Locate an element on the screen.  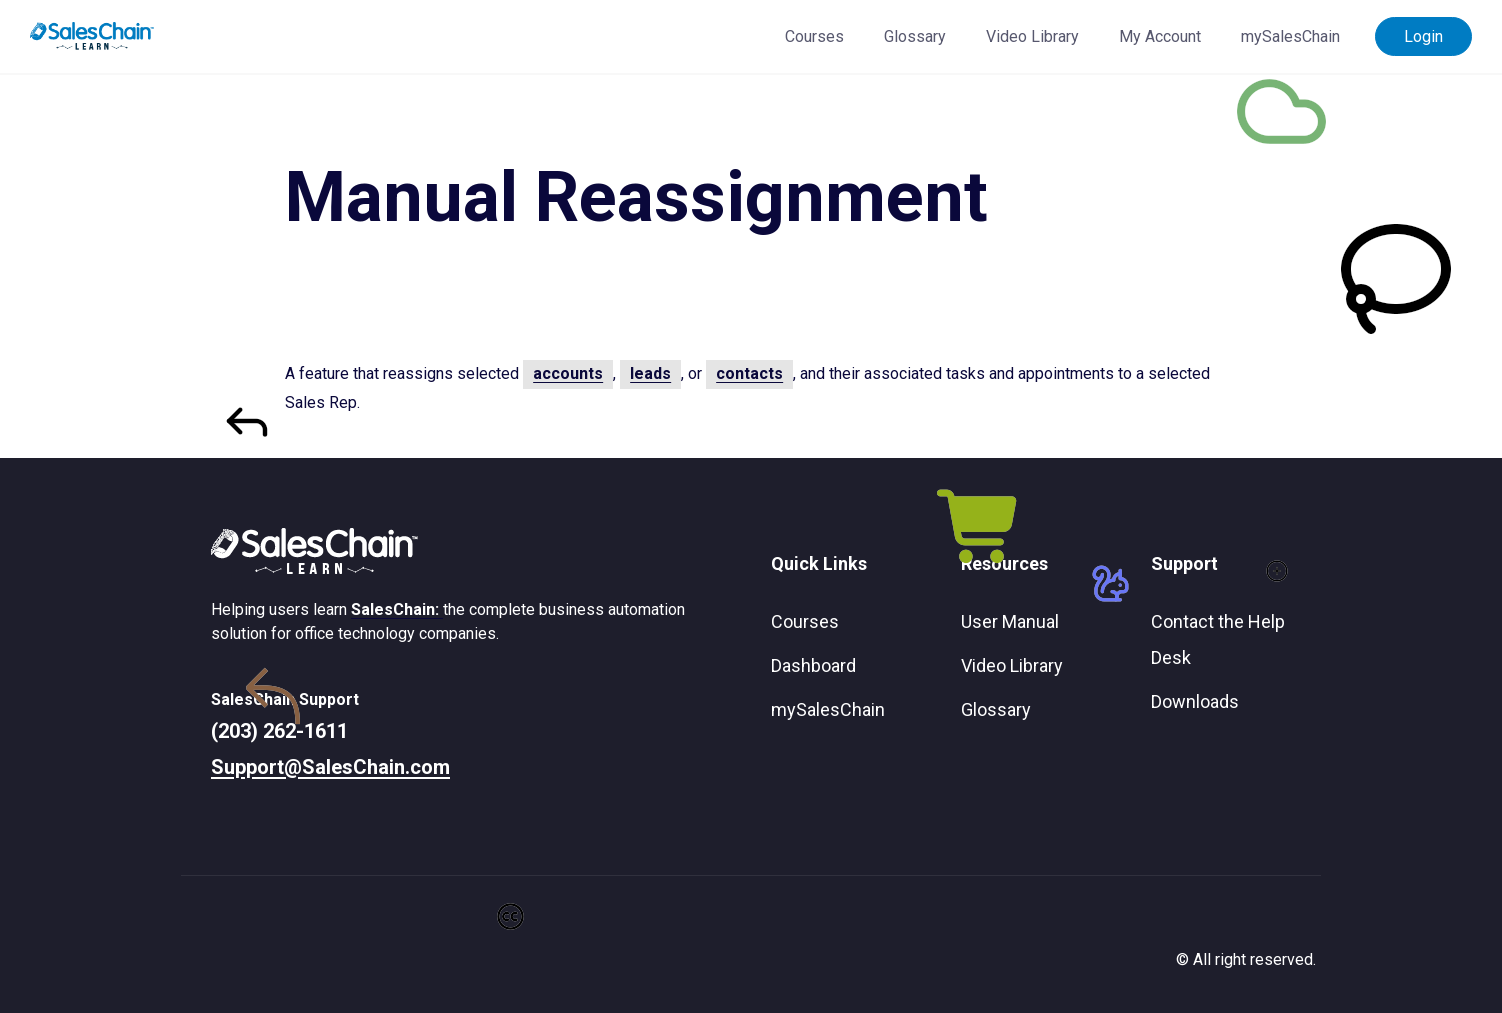
reply to a message or comment is located at coordinates (272, 694).